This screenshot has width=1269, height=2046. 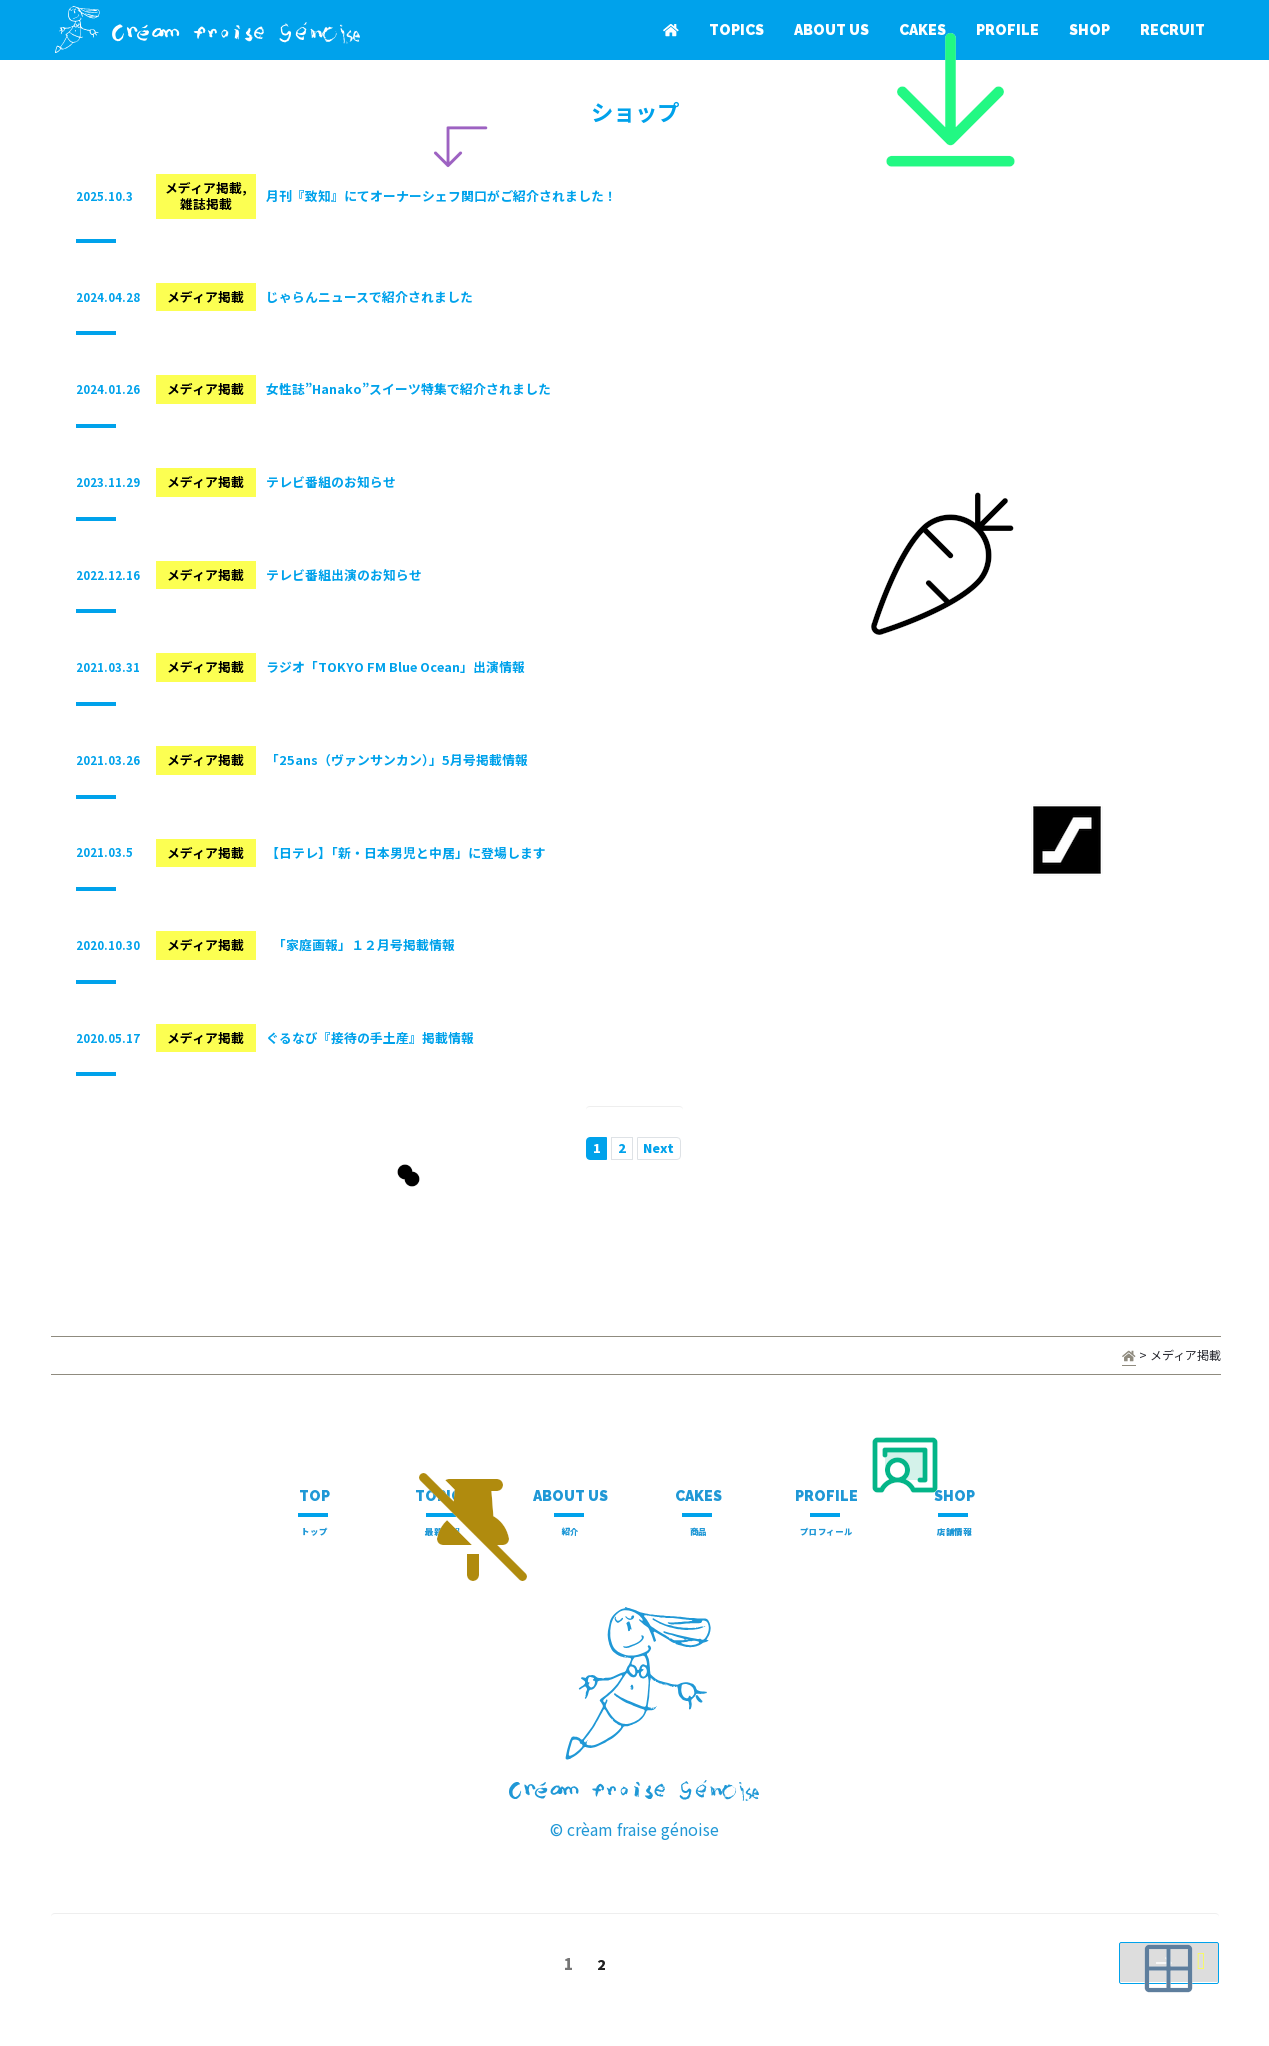 What do you see at coordinates (458, 142) in the screenshot?
I see `go back and down in navigation` at bounding box center [458, 142].